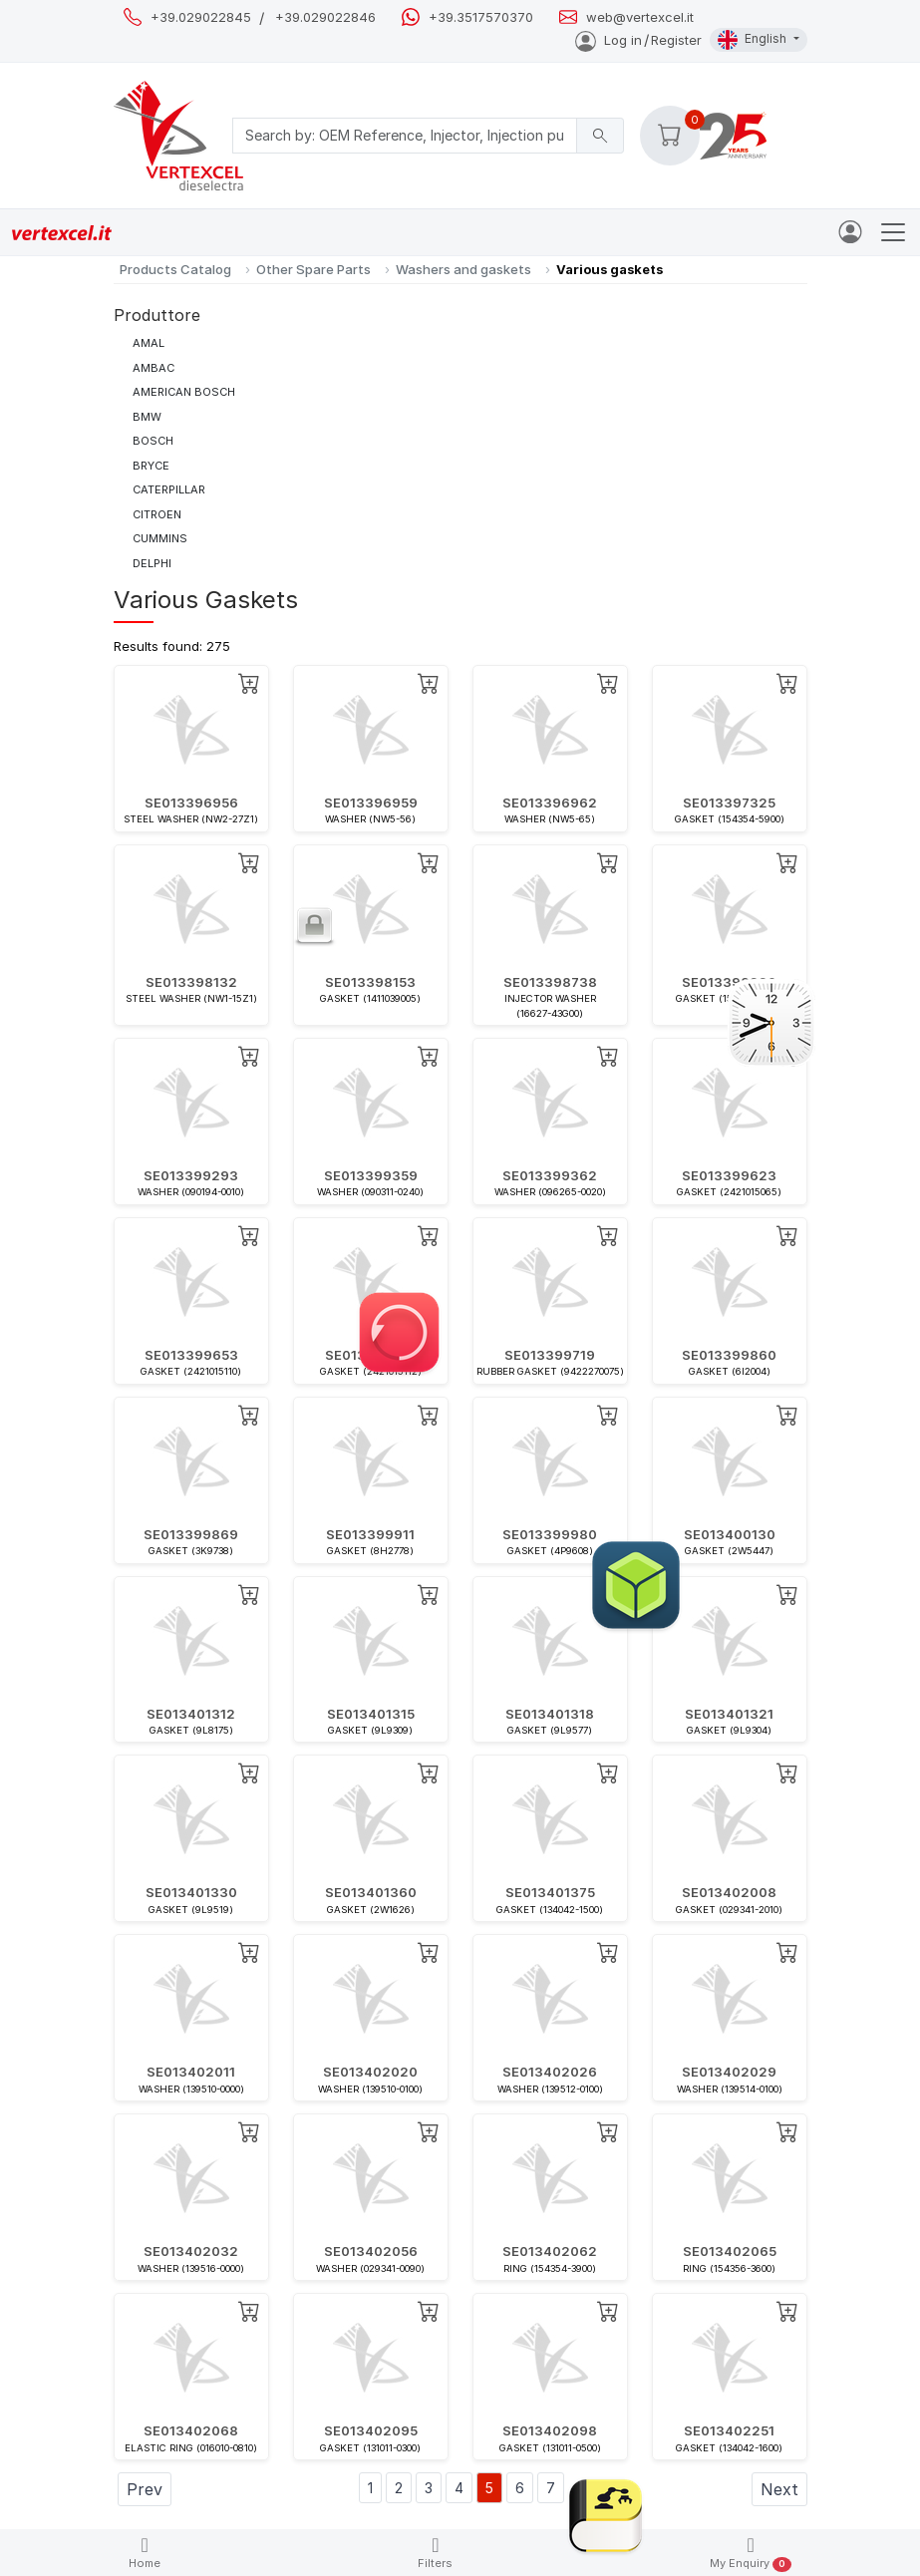  I want to click on open the clock app, so click(771, 1023).